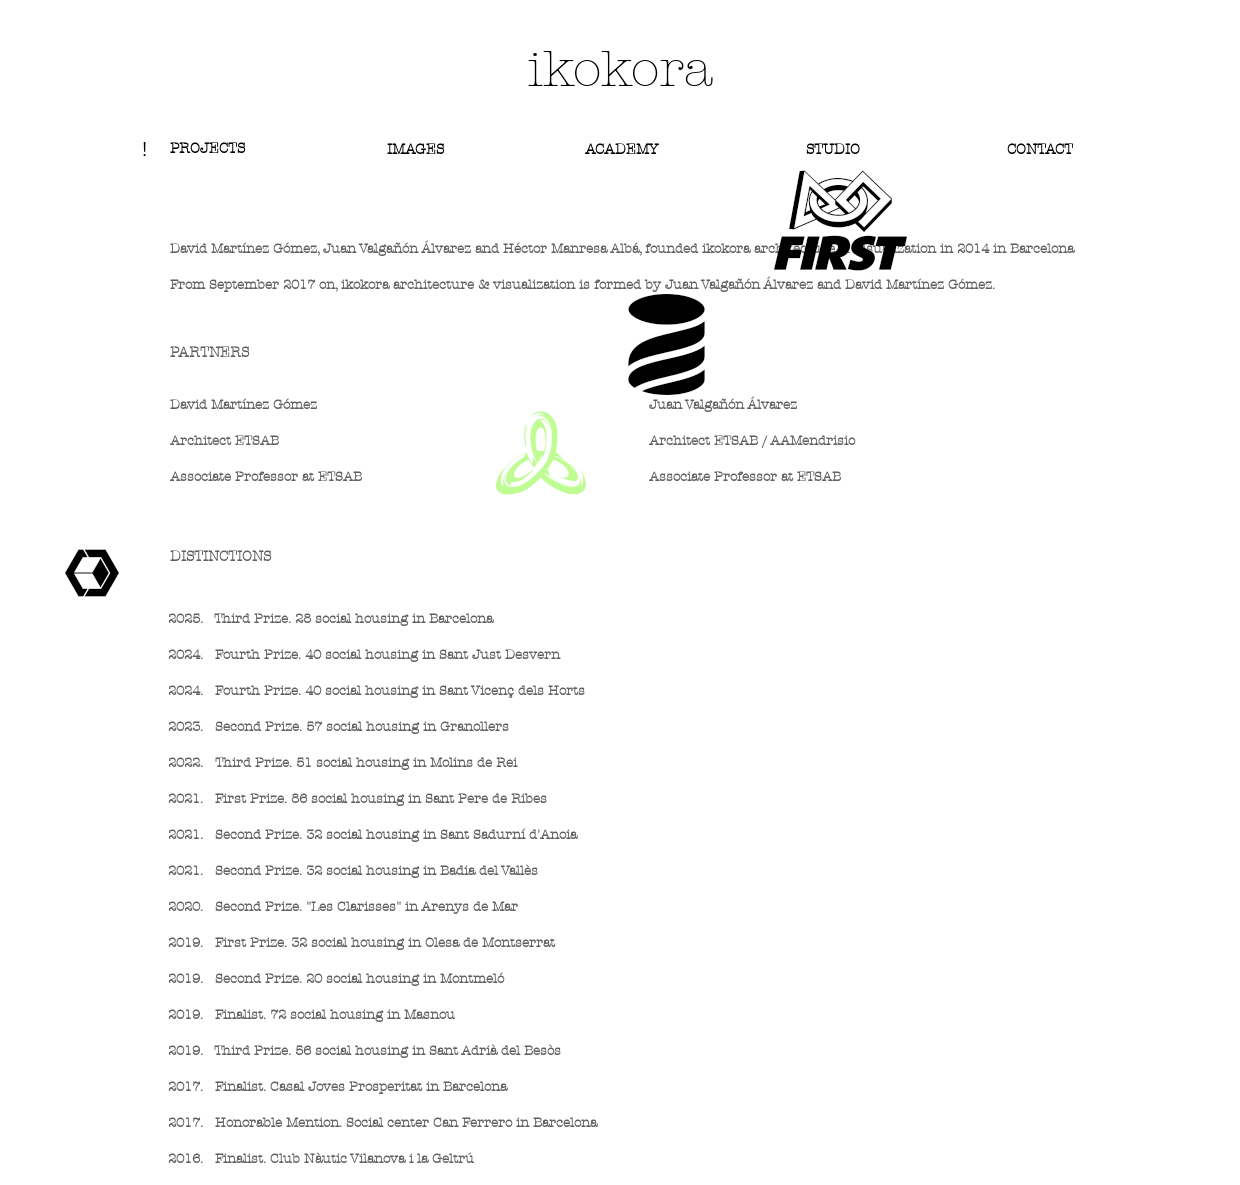 The image size is (1240, 1185). Describe the element at coordinates (666, 344) in the screenshot. I see `Liquibase database version control logo` at that location.